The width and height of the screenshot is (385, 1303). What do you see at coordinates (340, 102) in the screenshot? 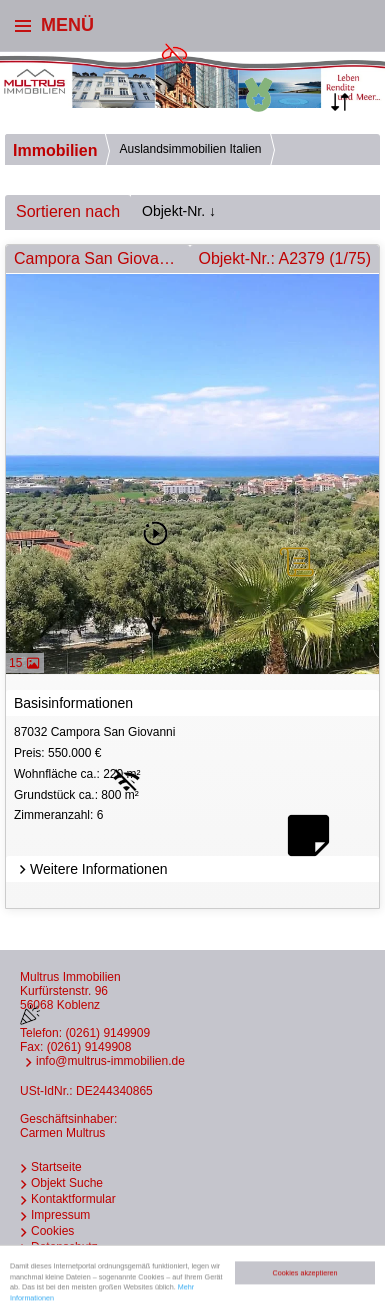
I see `sort items in ascending or descending order` at bounding box center [340, 102].